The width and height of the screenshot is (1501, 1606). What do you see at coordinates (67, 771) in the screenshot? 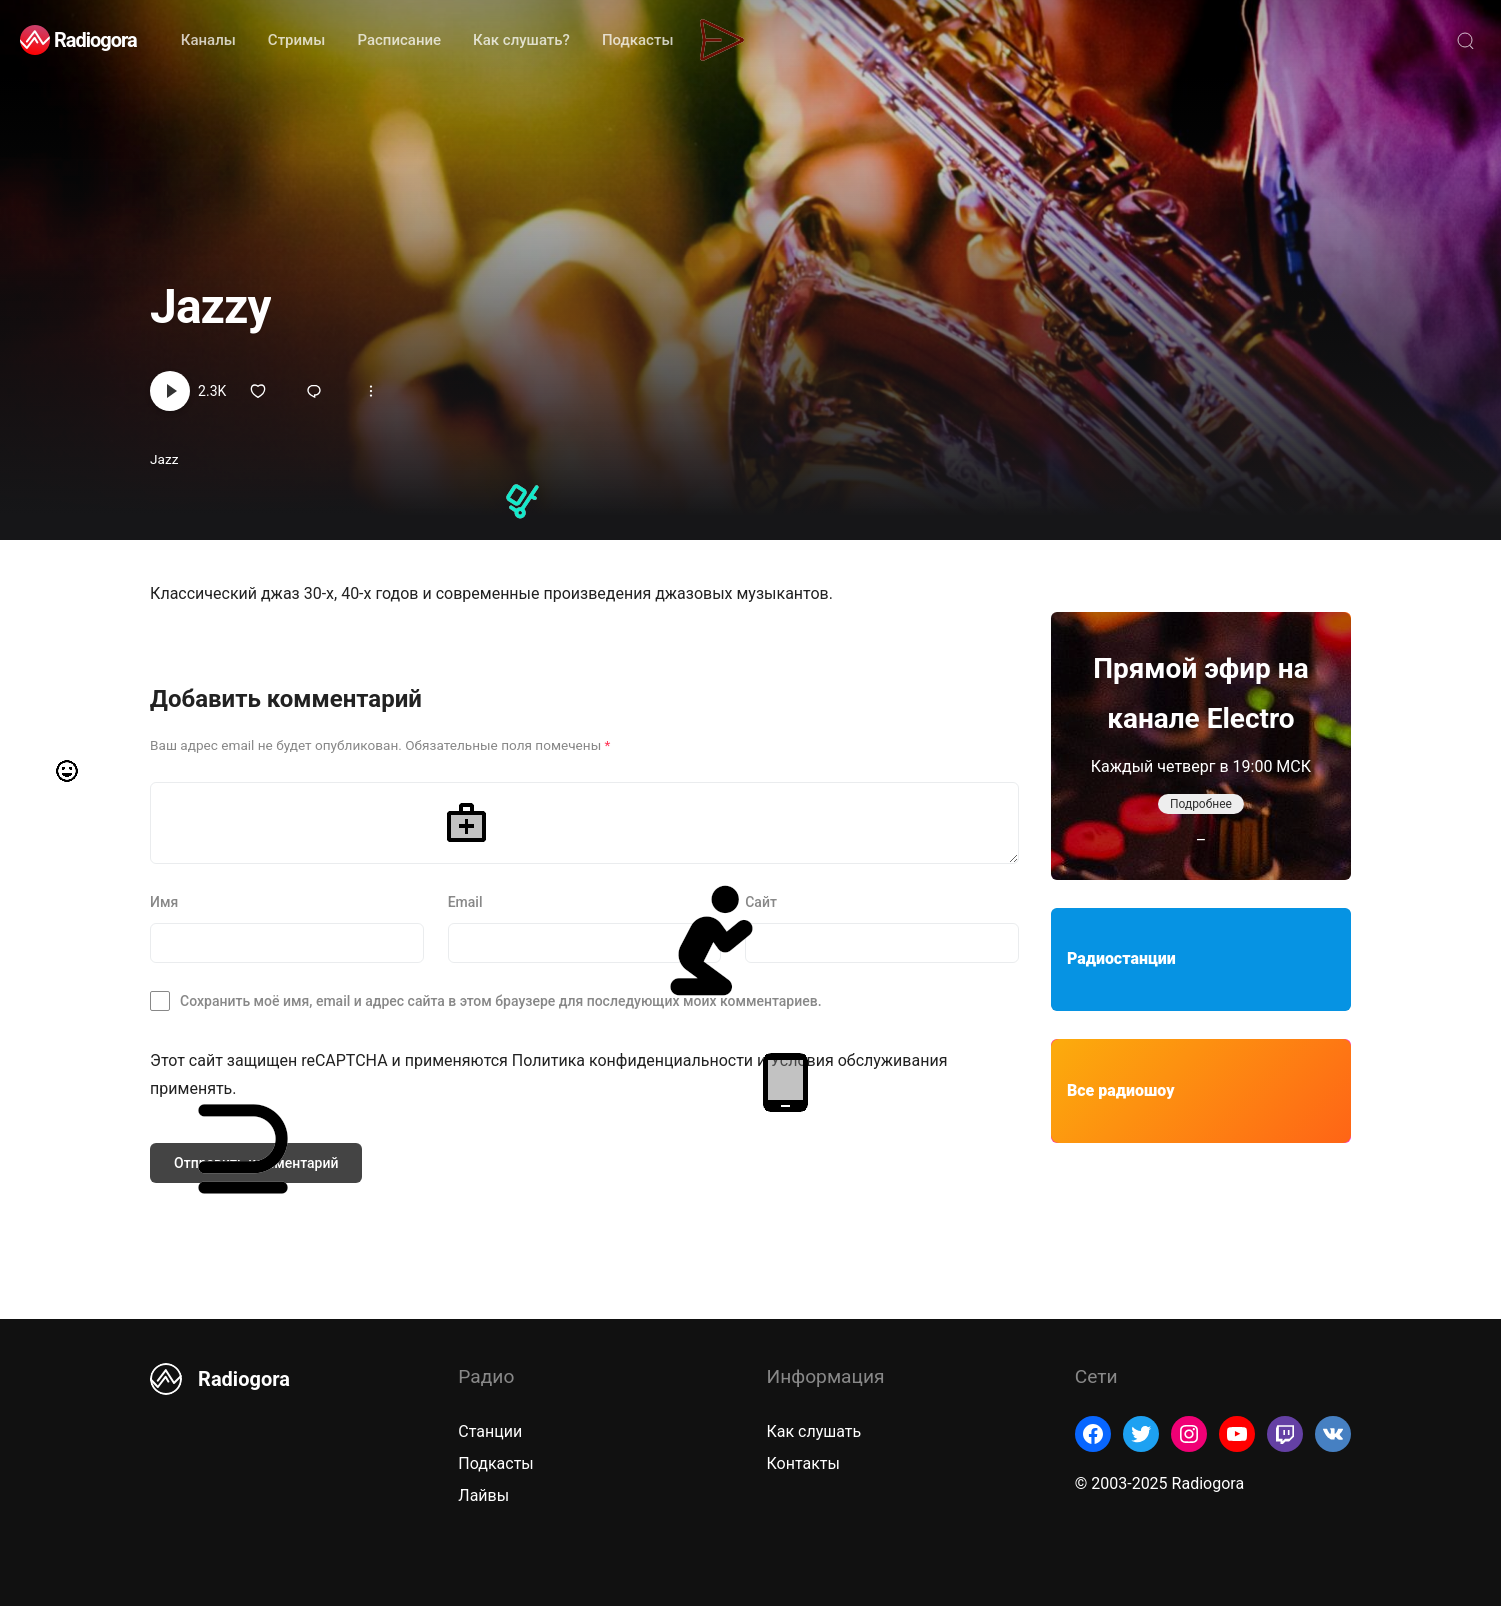
I see `select your current mood or emotional state` at bounding box center [67, 771].